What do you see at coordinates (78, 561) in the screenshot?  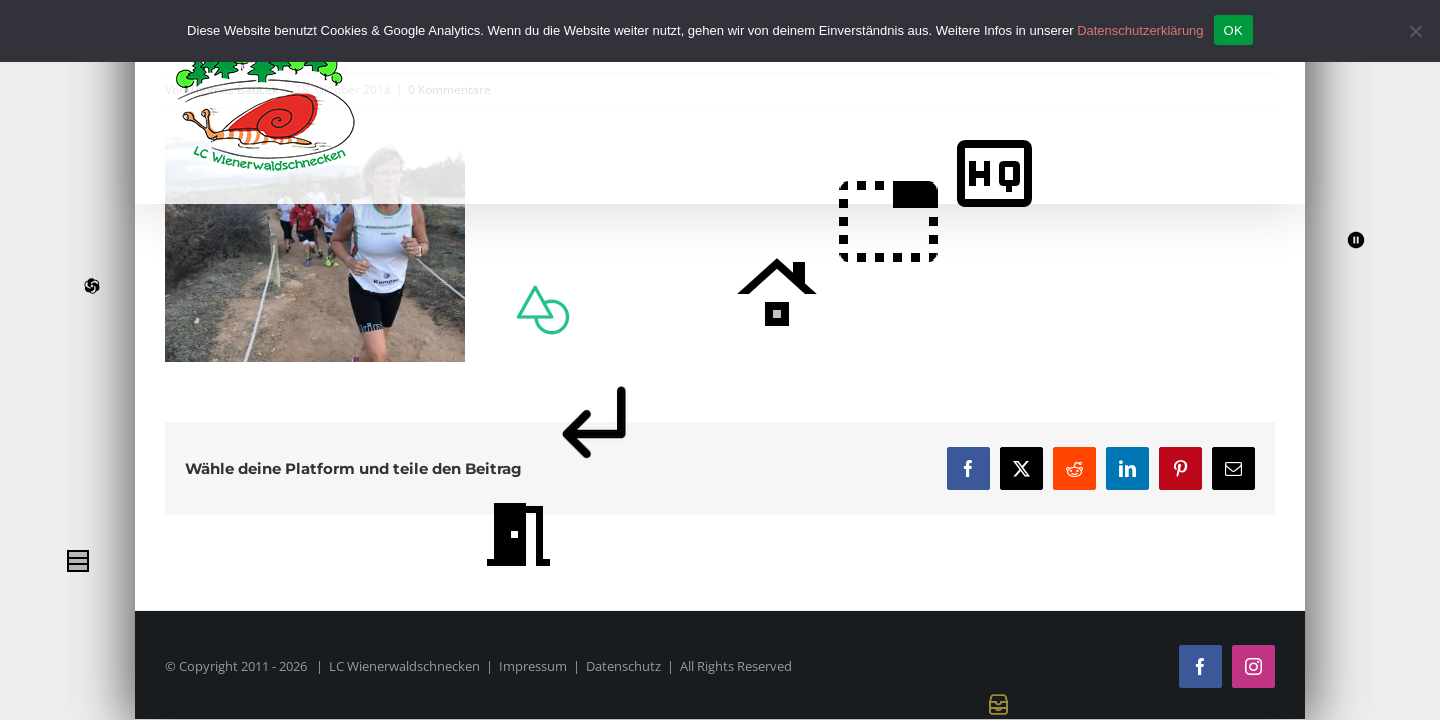 I see `view data in row layout` at bounding box center [78, 561].